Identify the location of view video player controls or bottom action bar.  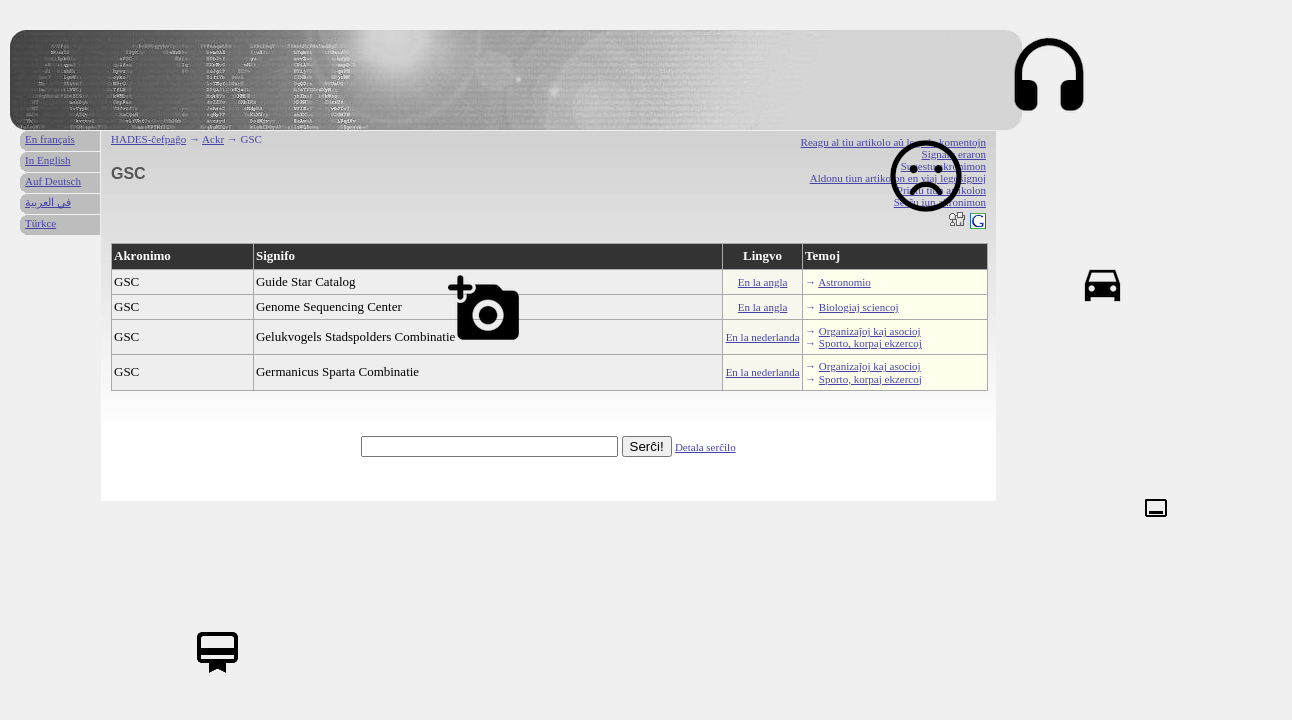
(1156, 508).